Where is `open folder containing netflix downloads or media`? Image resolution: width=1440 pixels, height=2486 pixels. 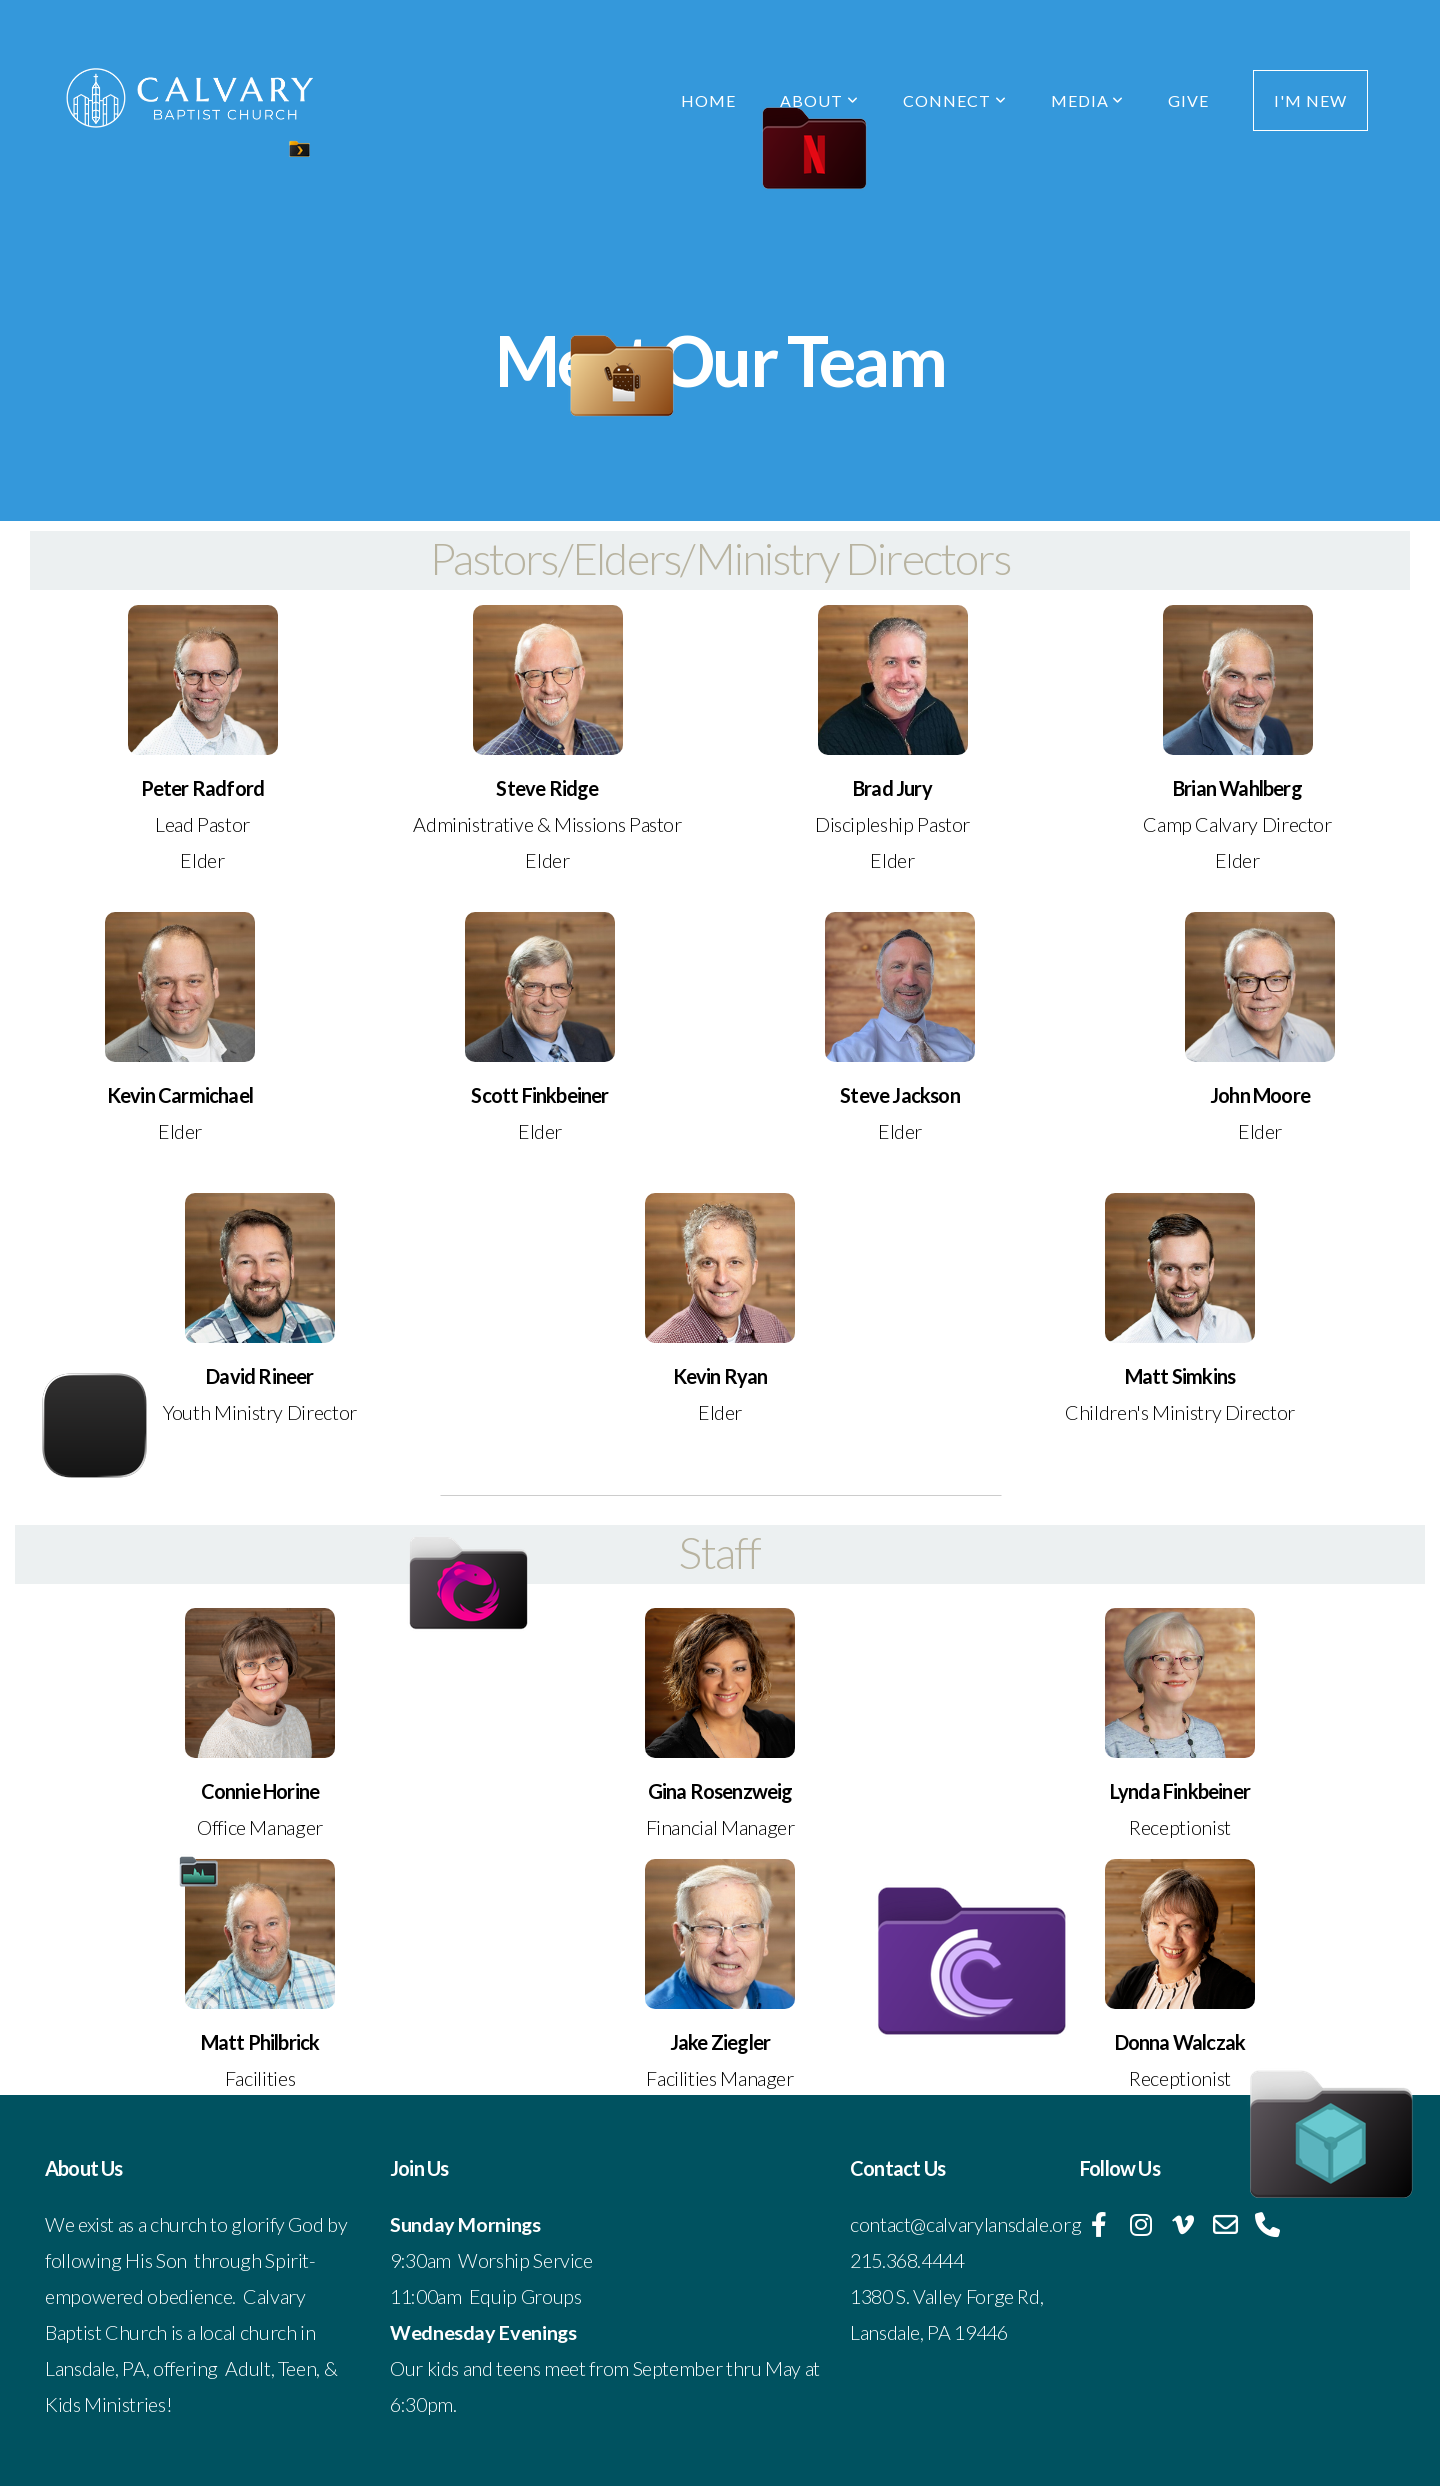
open folder containing netflix downloads or media is located at coordinates (814, 151).